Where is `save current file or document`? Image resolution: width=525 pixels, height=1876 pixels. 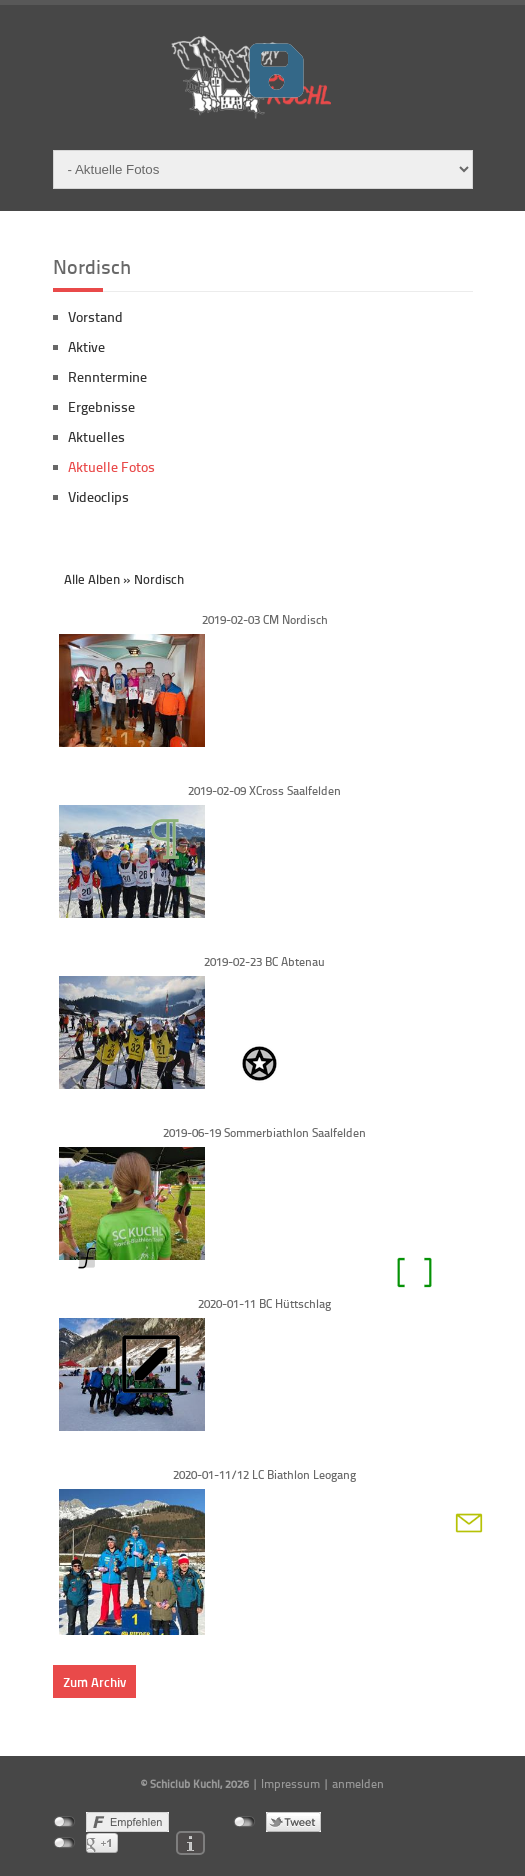
save current file or document is located at coordinates (276, 70).